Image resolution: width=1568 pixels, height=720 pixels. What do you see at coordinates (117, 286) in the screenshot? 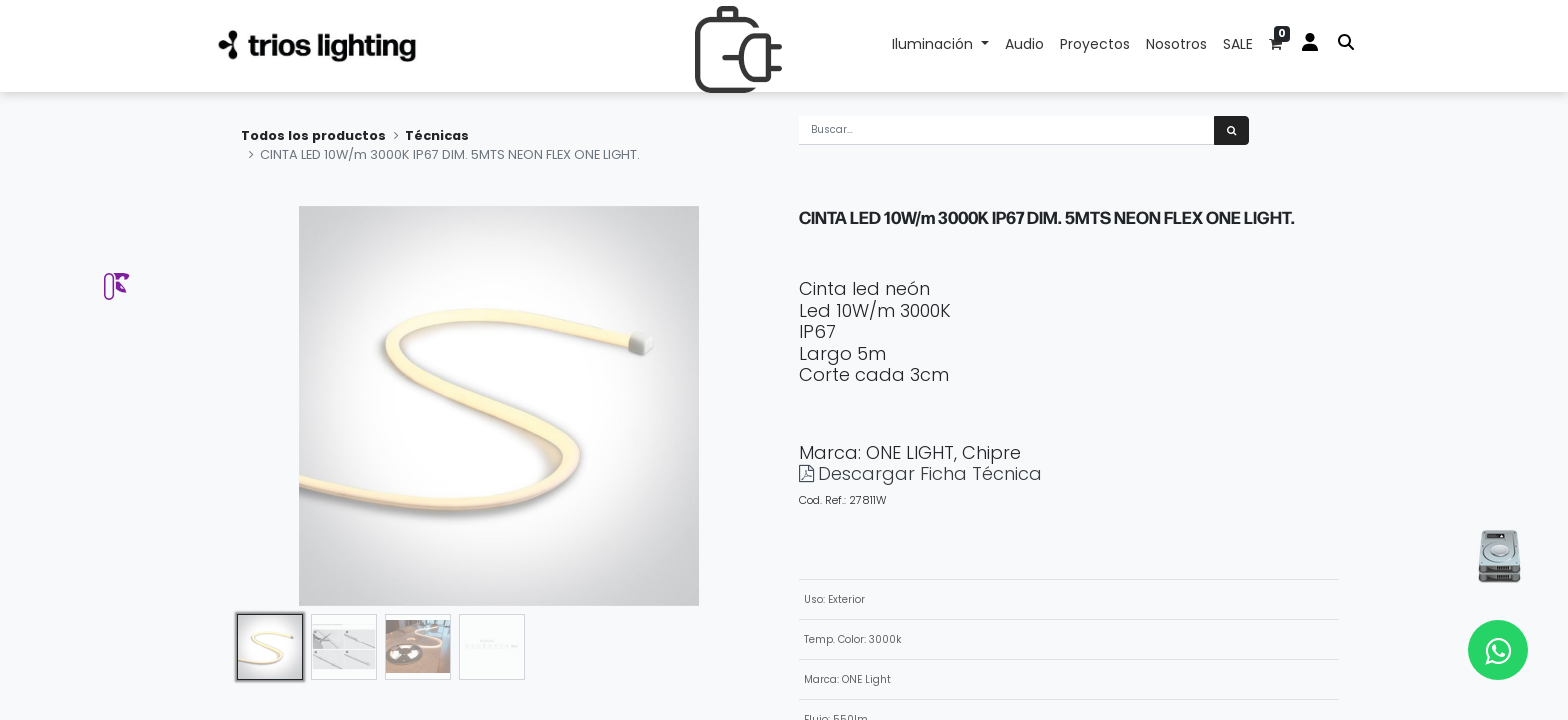
I see `access system utilities and tools` at bounding box center [117, 286].